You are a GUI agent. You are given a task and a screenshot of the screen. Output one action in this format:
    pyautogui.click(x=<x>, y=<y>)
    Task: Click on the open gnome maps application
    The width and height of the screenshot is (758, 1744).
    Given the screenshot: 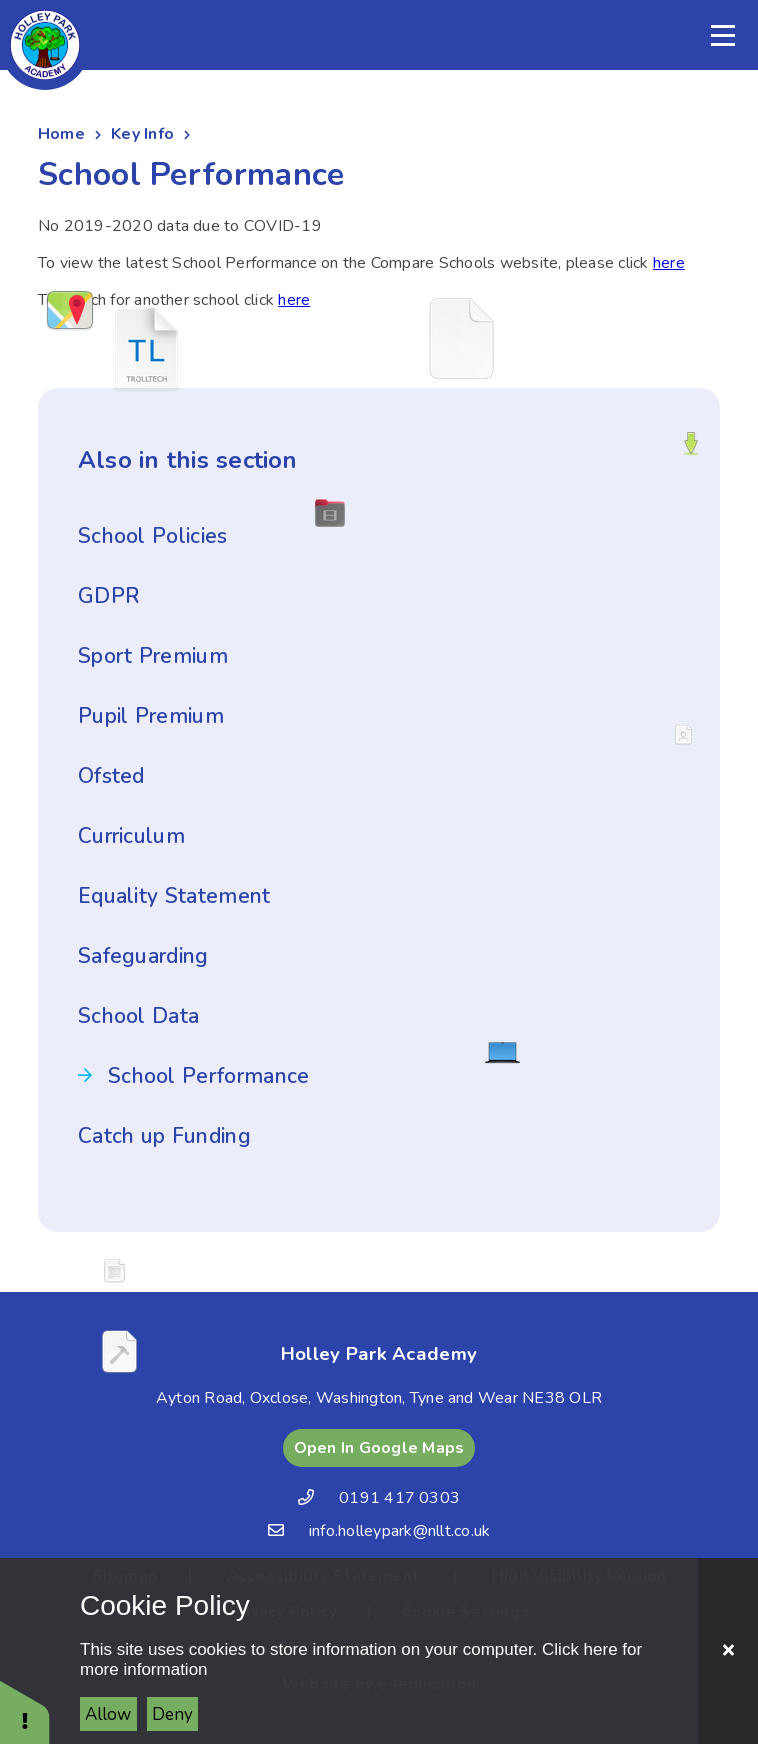 What is the action you would take?
    pyautogui.click(x=70, y=310)
    